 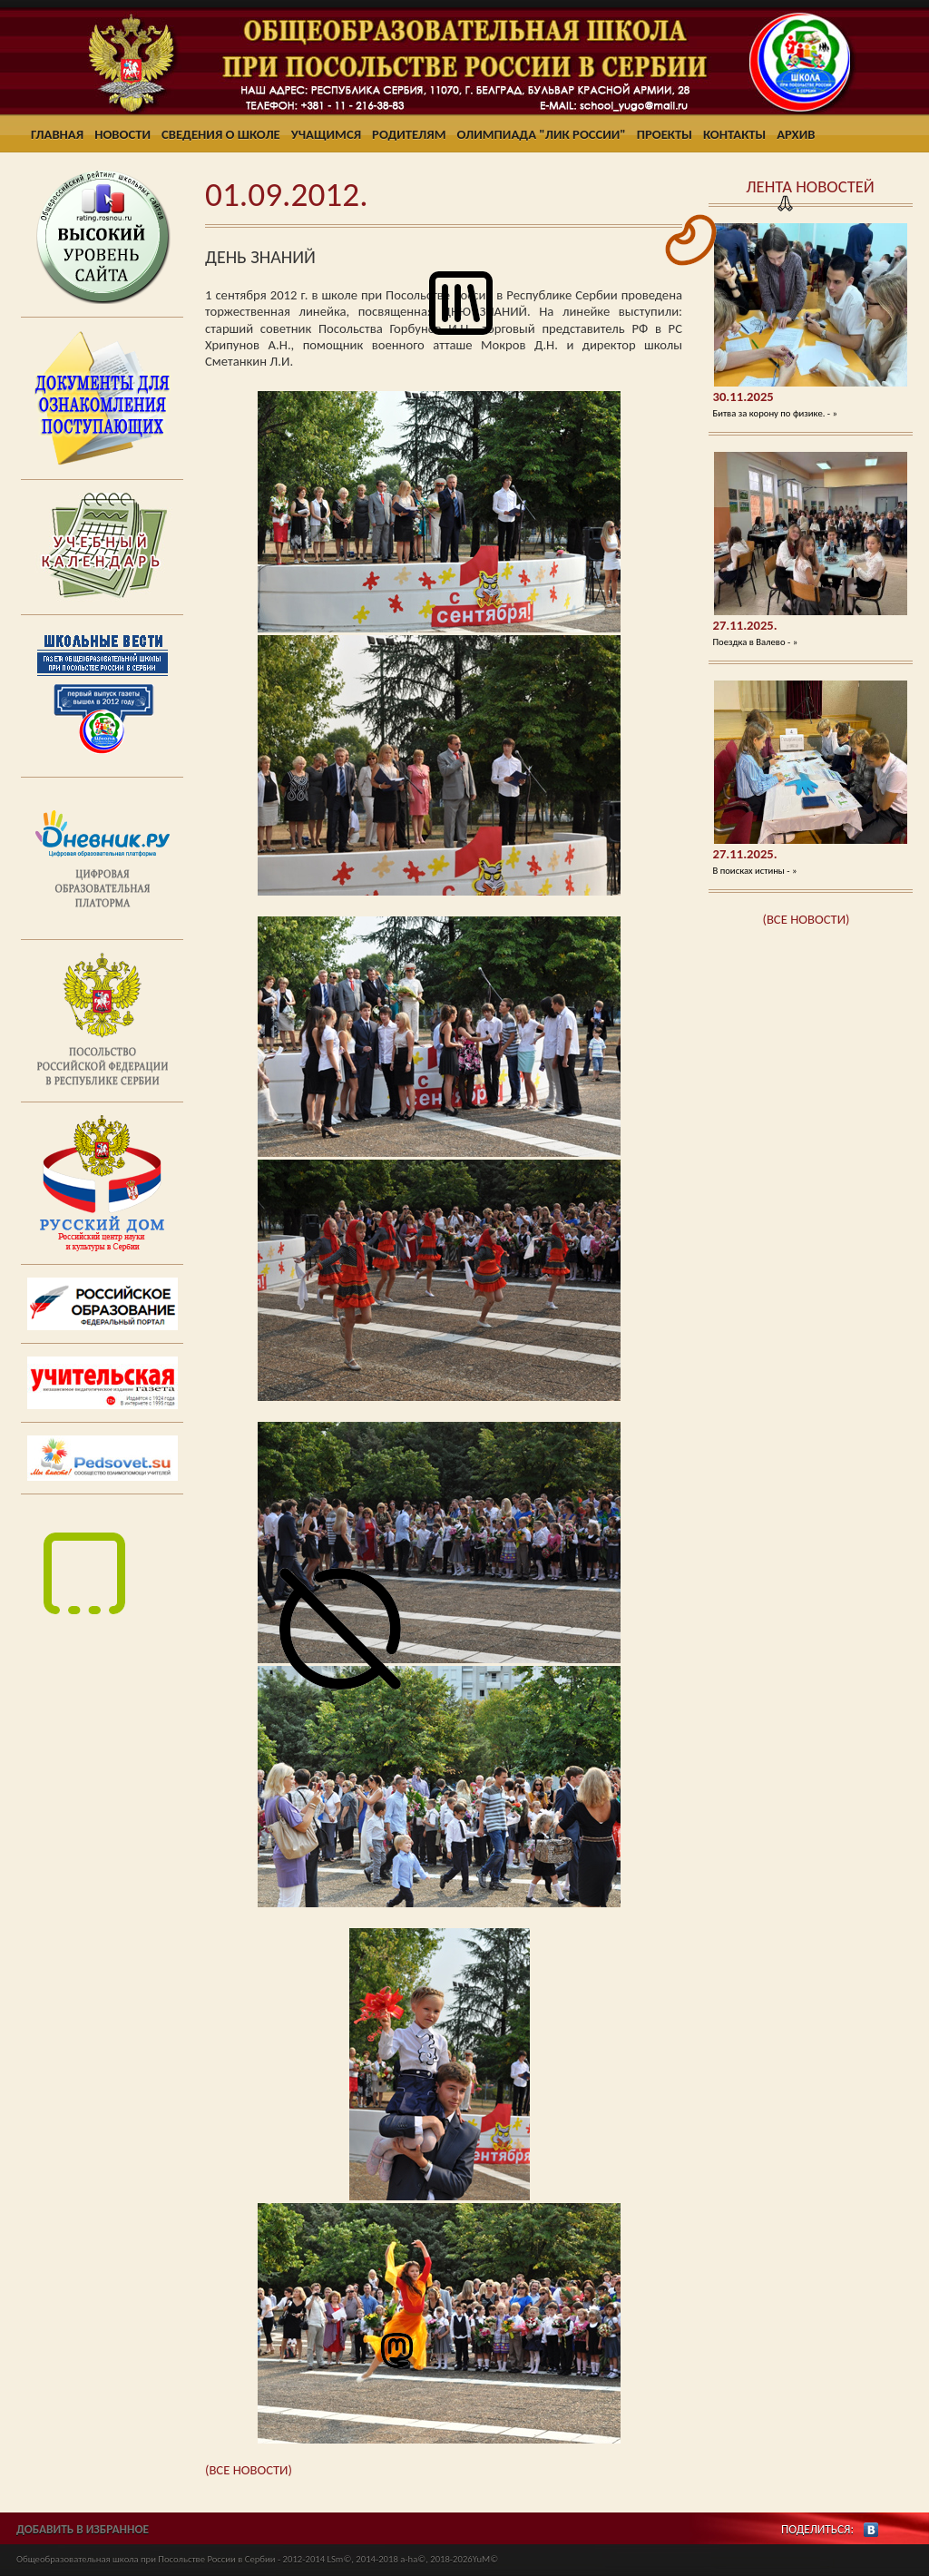 What do you see at coordinates (340, 1629) in the screenshot?
I see `indicates a disabled or inactive state` at bounding box center [340, 1629].